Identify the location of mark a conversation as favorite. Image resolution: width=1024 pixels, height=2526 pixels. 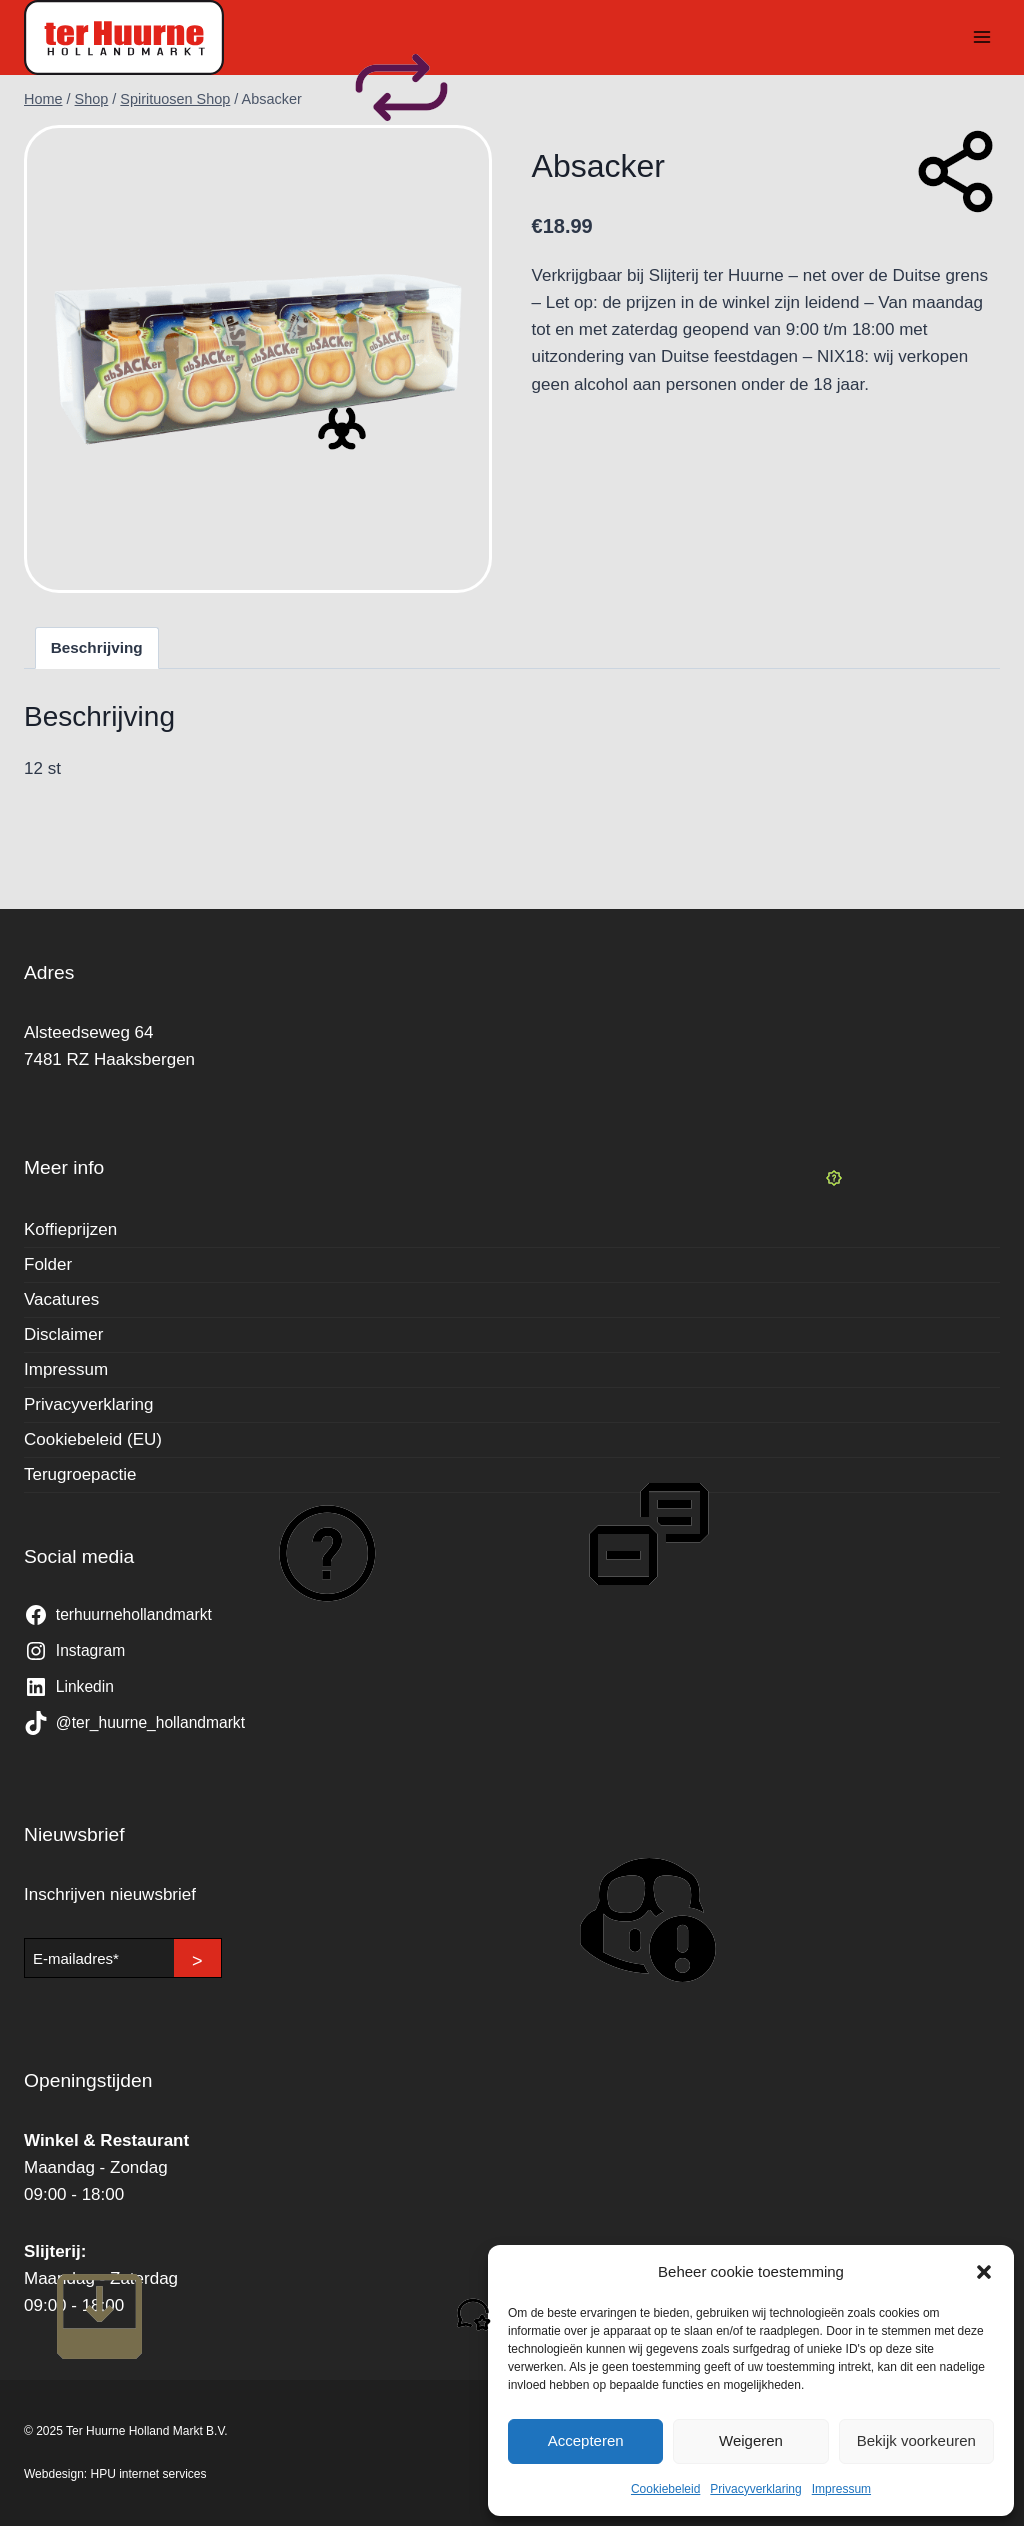
(473, 2313).